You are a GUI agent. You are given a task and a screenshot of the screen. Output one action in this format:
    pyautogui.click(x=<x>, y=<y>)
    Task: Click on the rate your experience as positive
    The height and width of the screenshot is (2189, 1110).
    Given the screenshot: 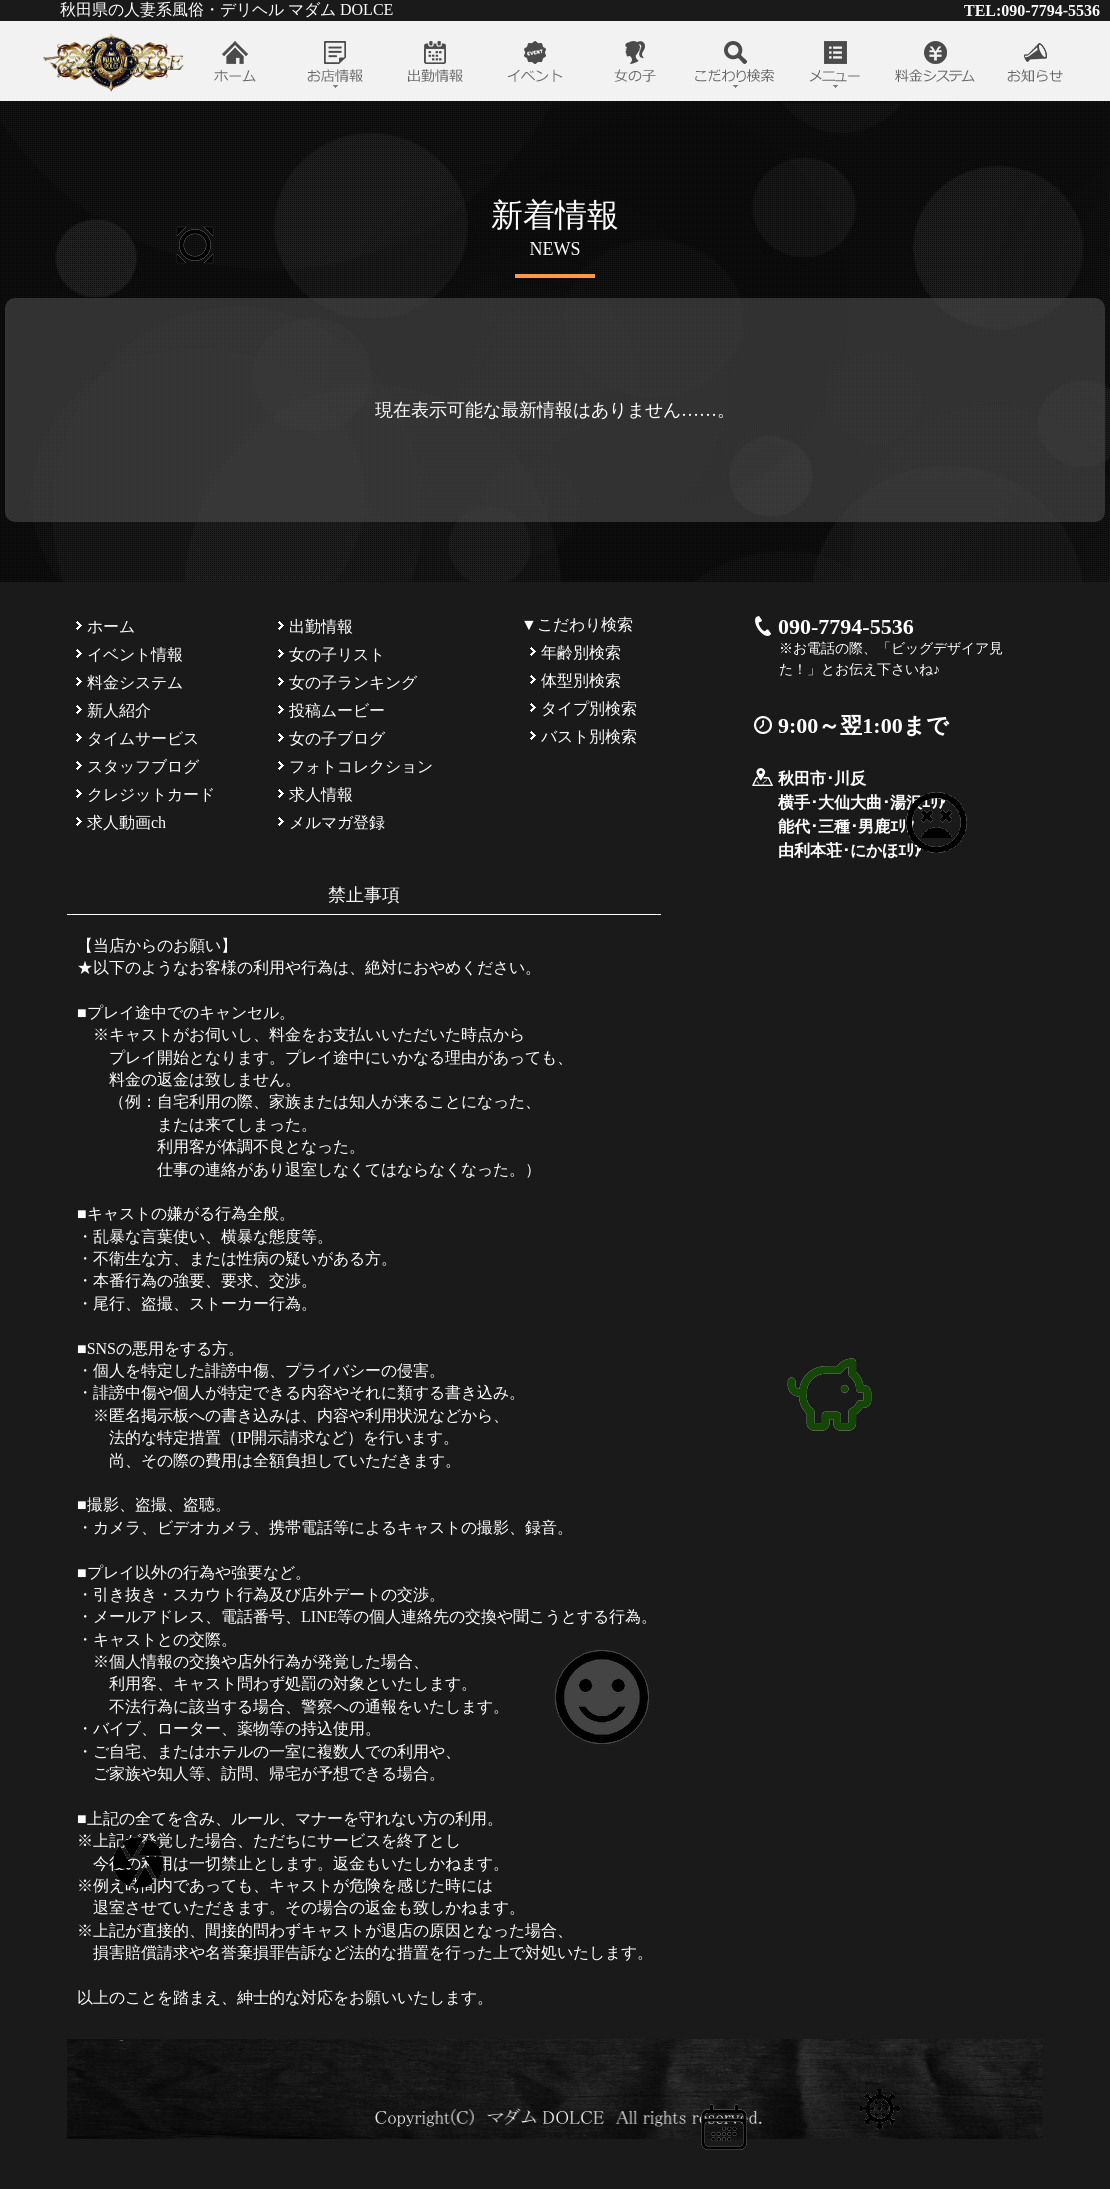 What is the action you would take?
    pyautogui.click(x=602, y=1697)
    